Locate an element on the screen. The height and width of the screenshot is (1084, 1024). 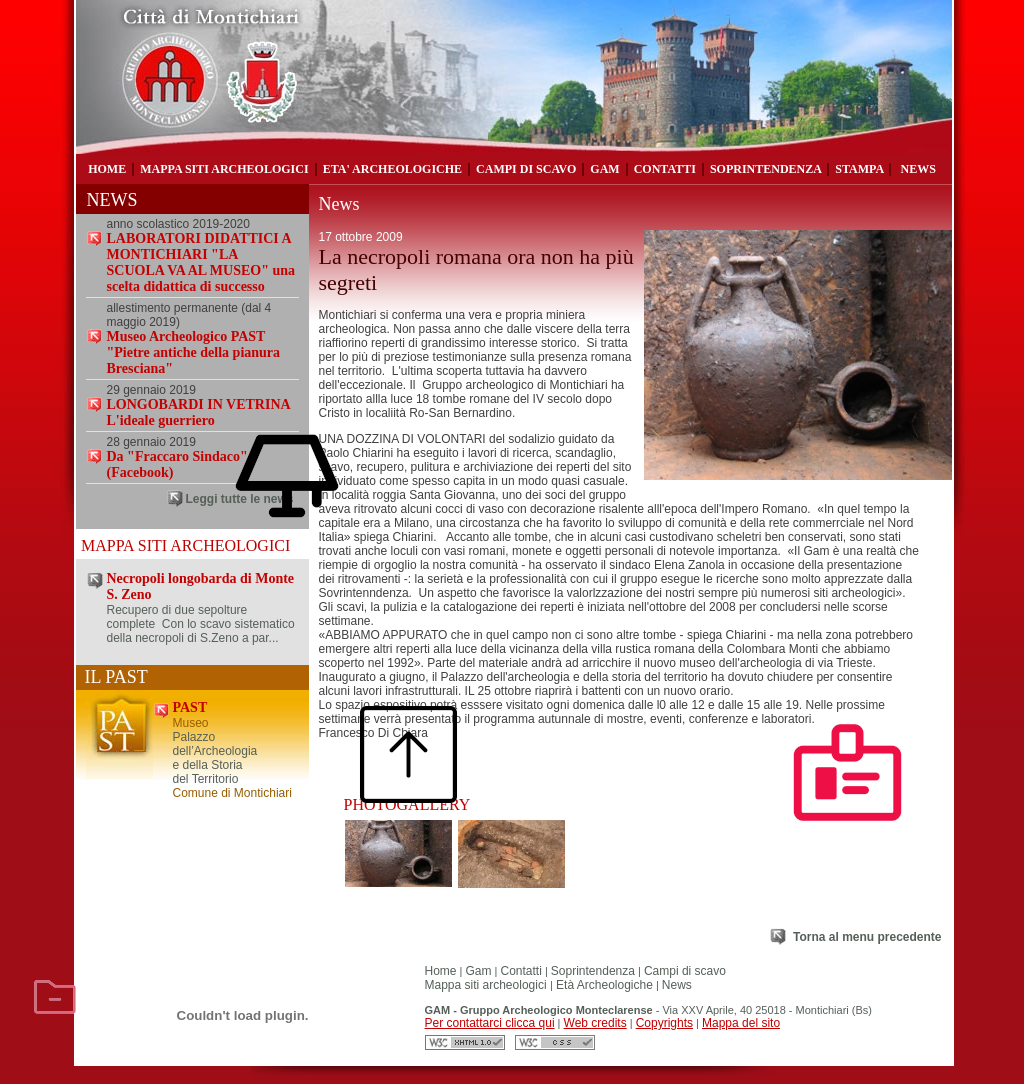
view user identification or credentials is located at coordinates (847, 772).